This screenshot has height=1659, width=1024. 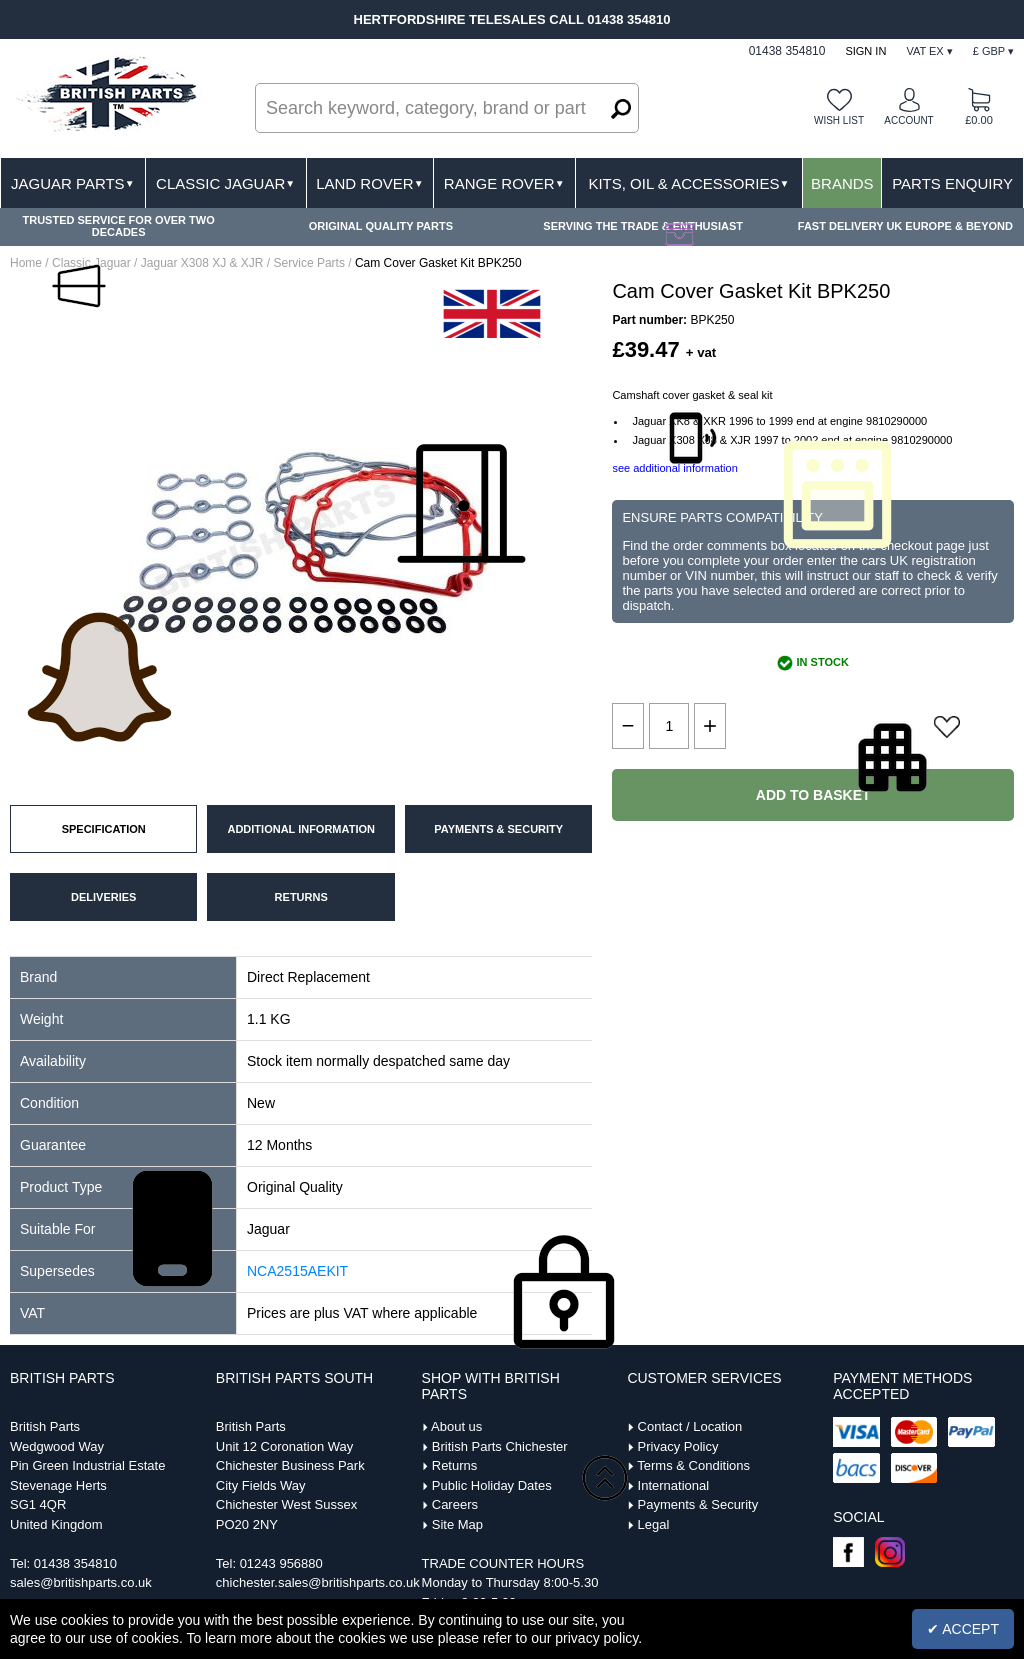 I want to click on log out or exit the application, so click(x=461, y=503).